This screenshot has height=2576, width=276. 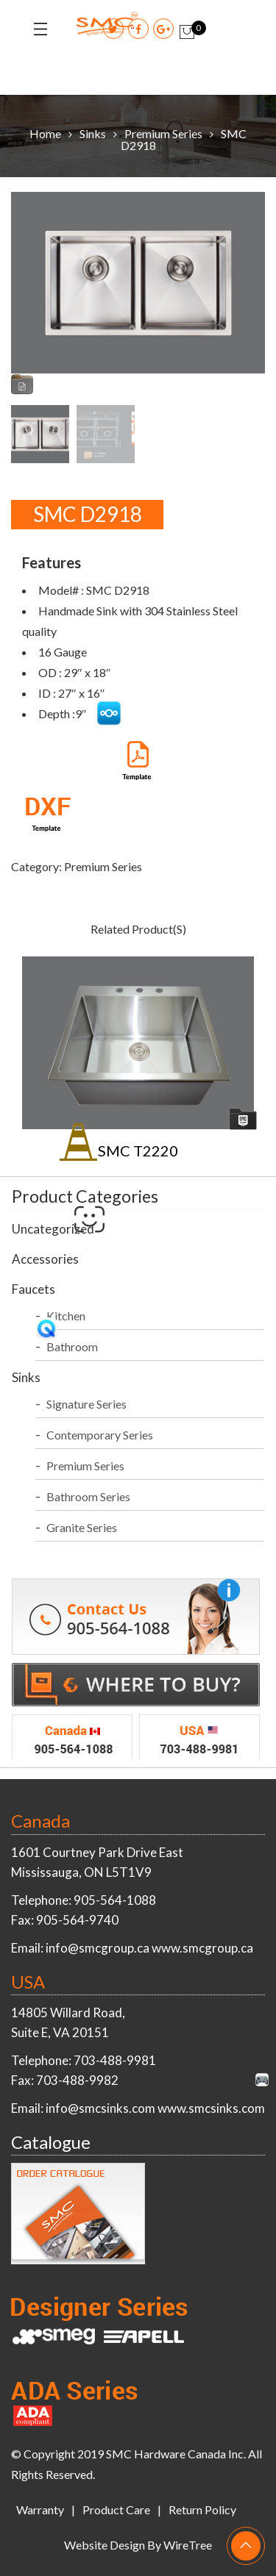 What do you see at coordinates (262, 2080) in the screenshot?
I see `game controller input device settings` at bounding box center [262, 2080].